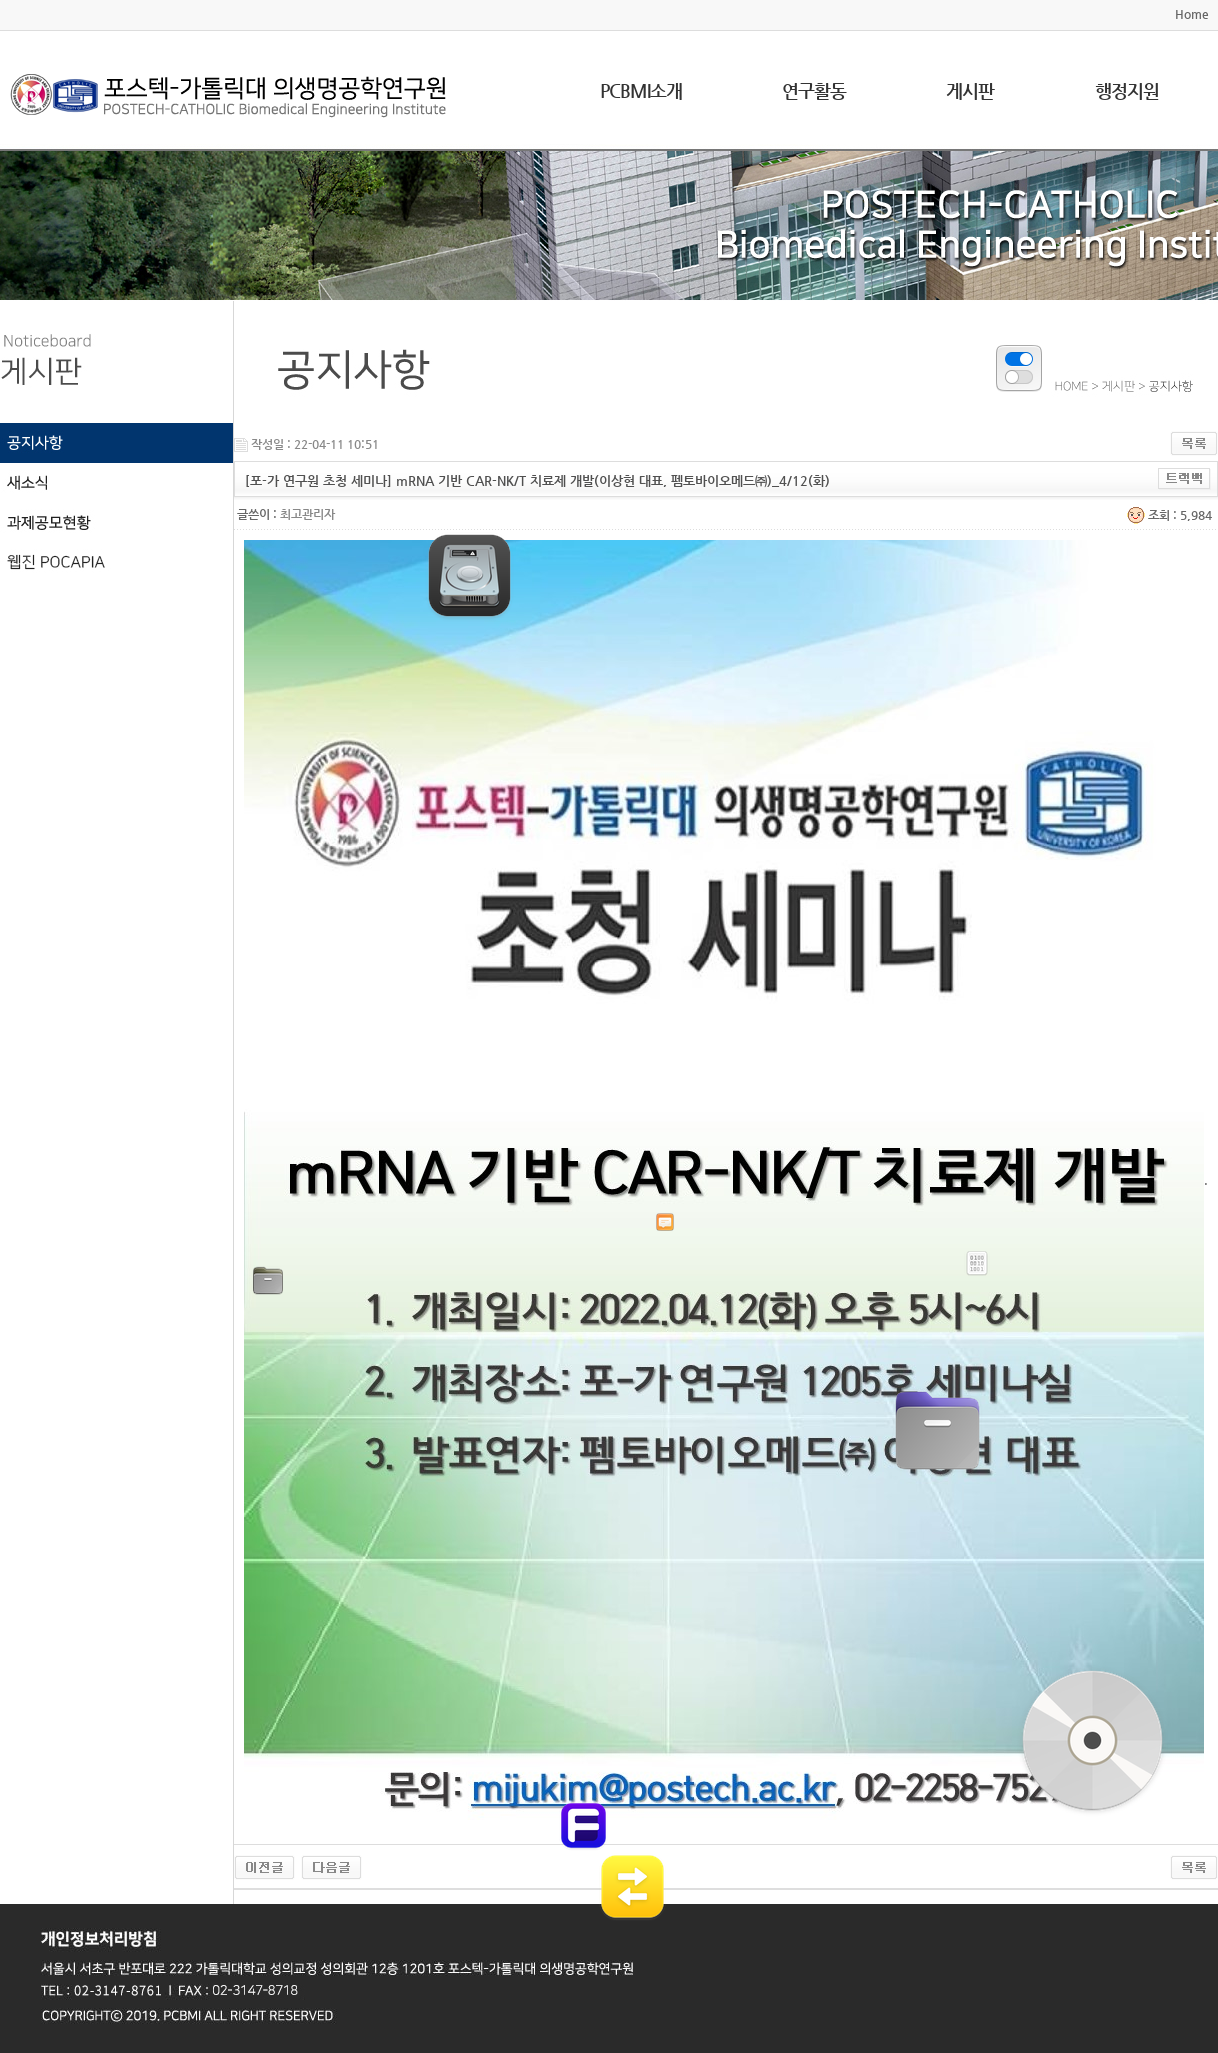 This screenshot has height=2053, width=1218. What do you see at coordinates (665, 1222) in the screenshot?
I see `open the messaging or chat app` at bounding box center [665, 1222].